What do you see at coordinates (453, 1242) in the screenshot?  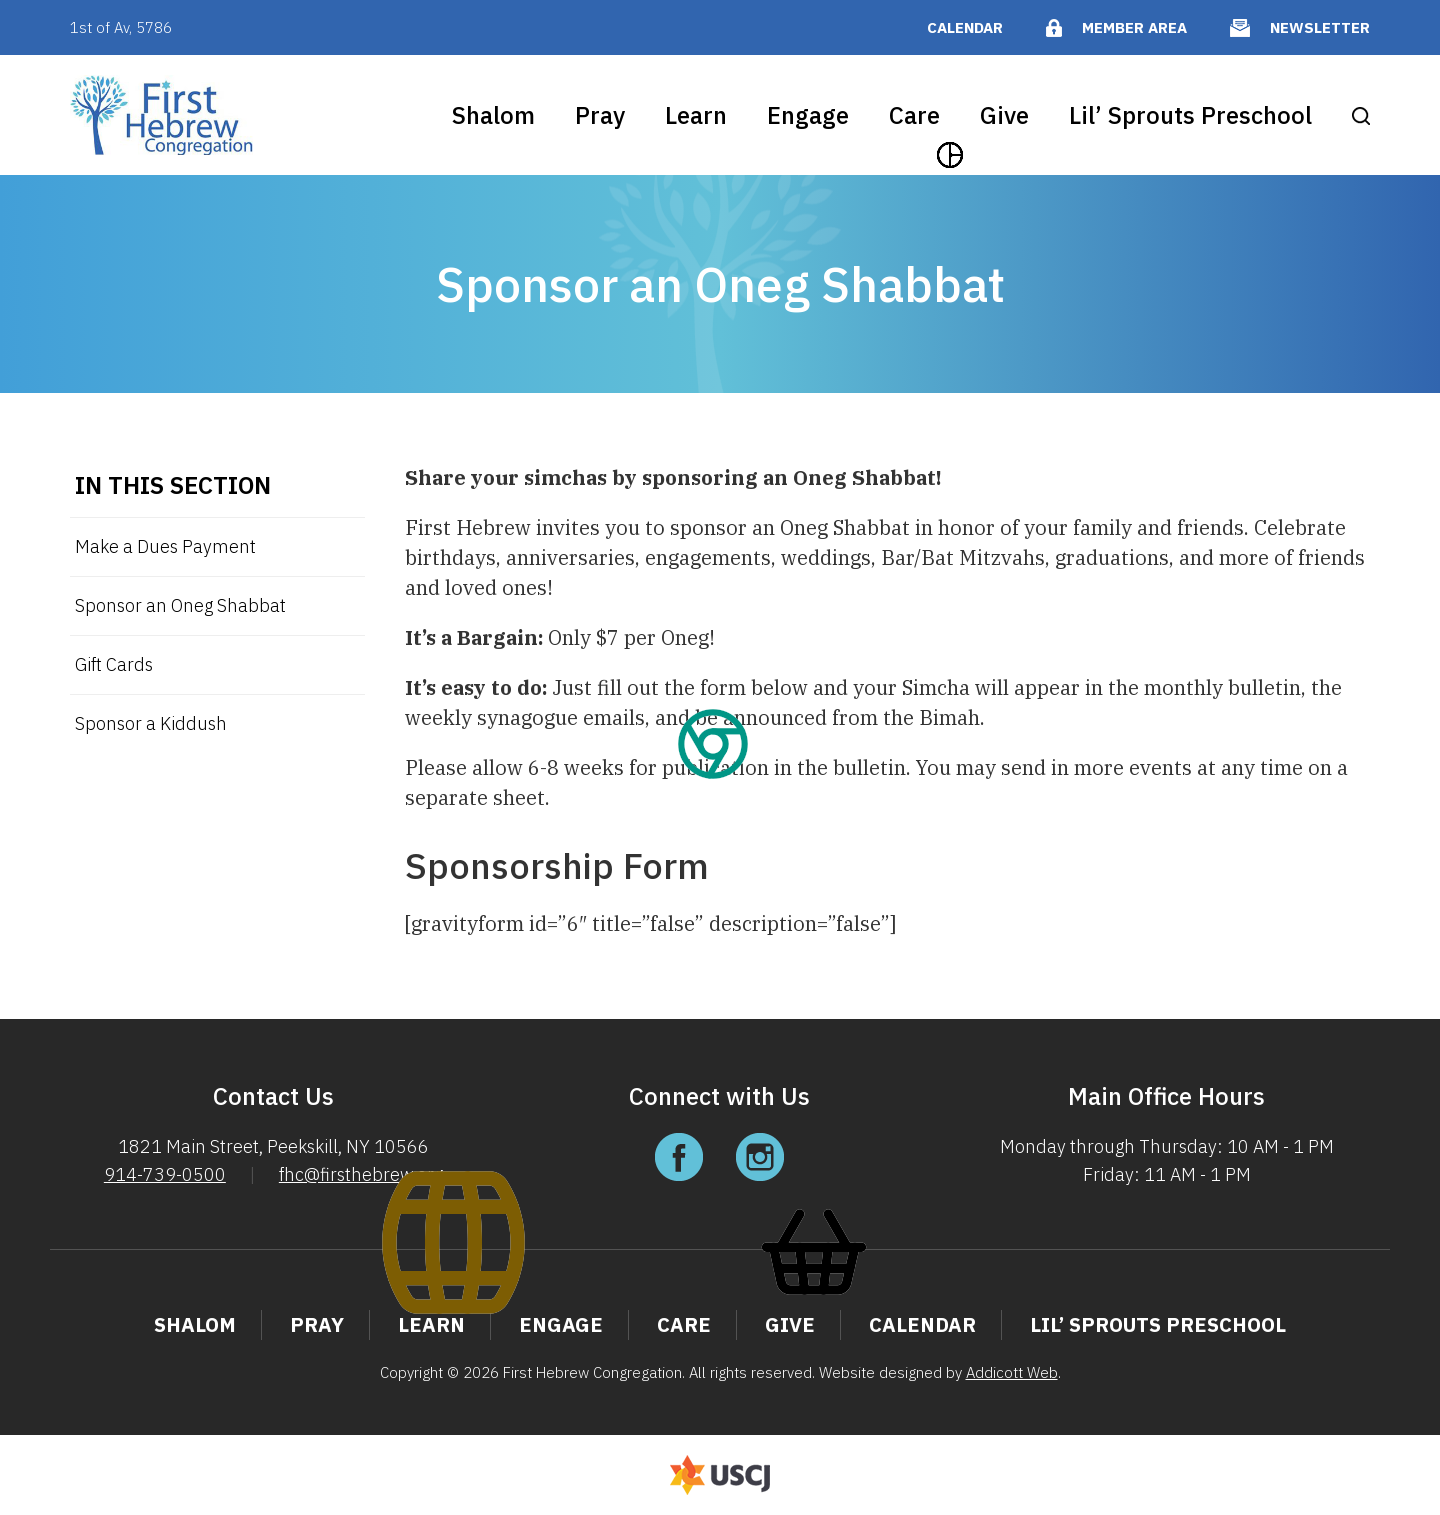 I see `view inventory or storage items` at bounding box center [453, 1242].